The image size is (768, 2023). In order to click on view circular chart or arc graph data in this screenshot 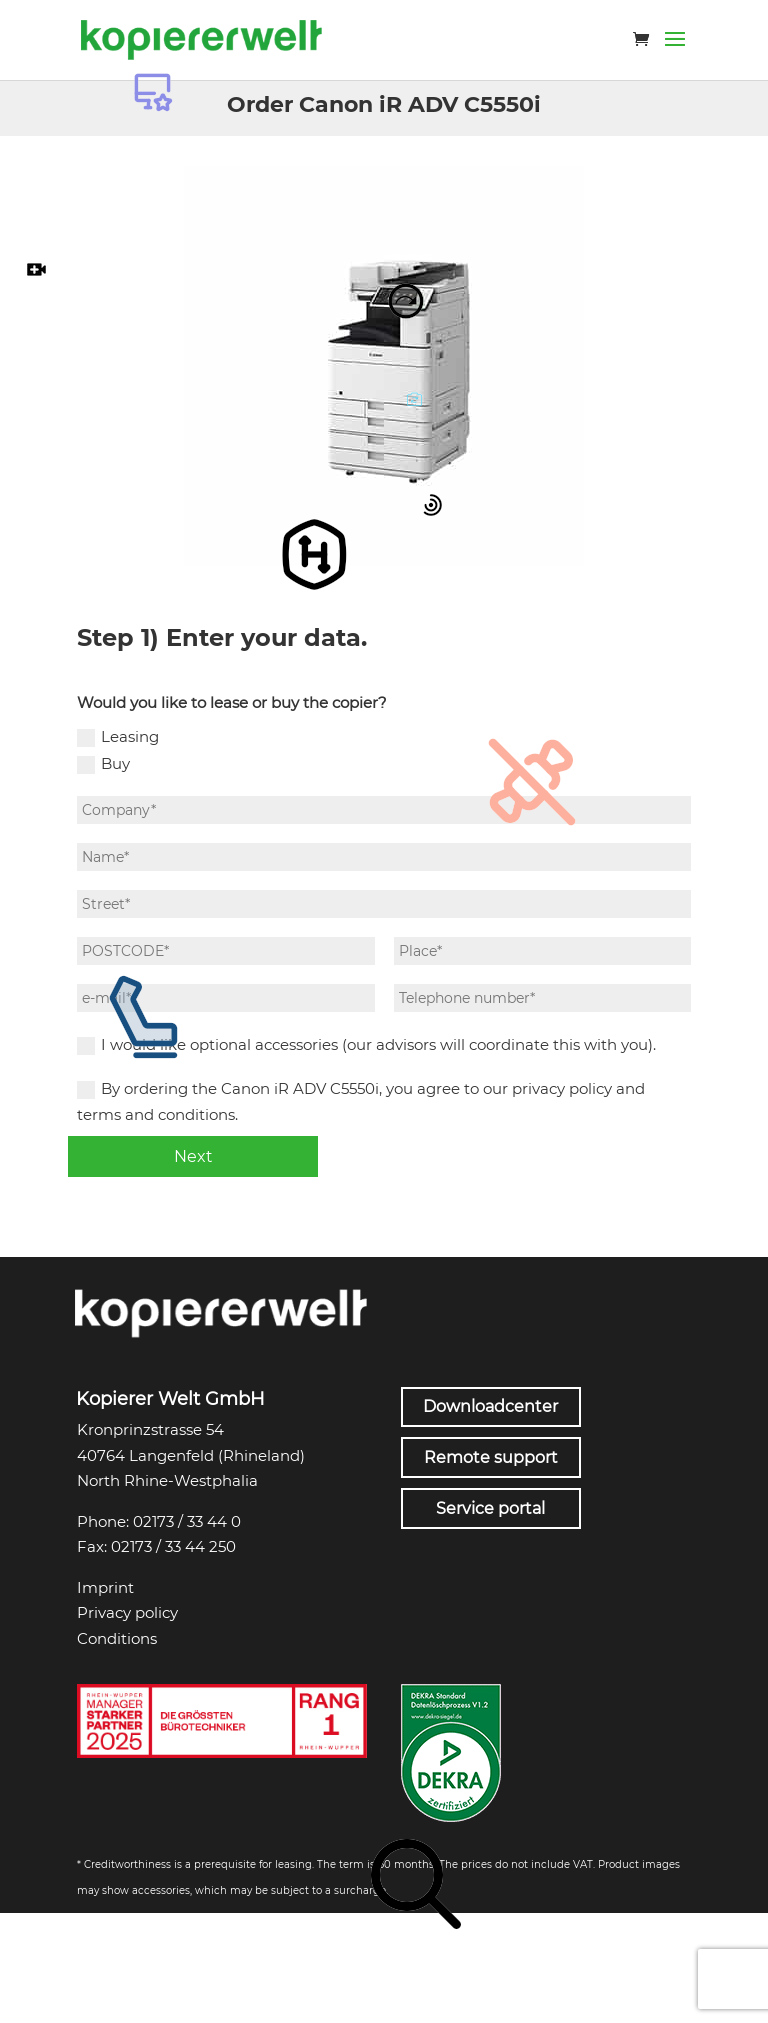, I will do `click(431, 505)`.